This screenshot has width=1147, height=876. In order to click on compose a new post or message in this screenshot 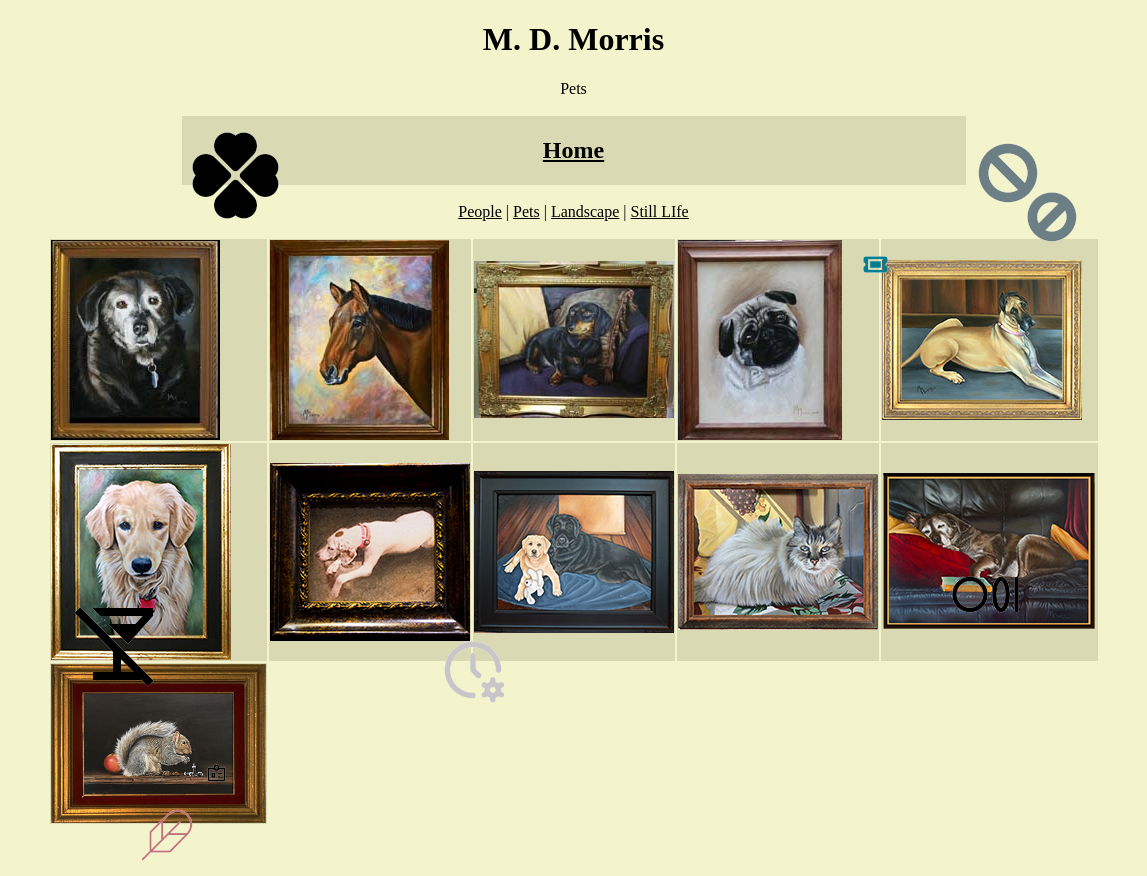, I will do `click(166, 836)`.